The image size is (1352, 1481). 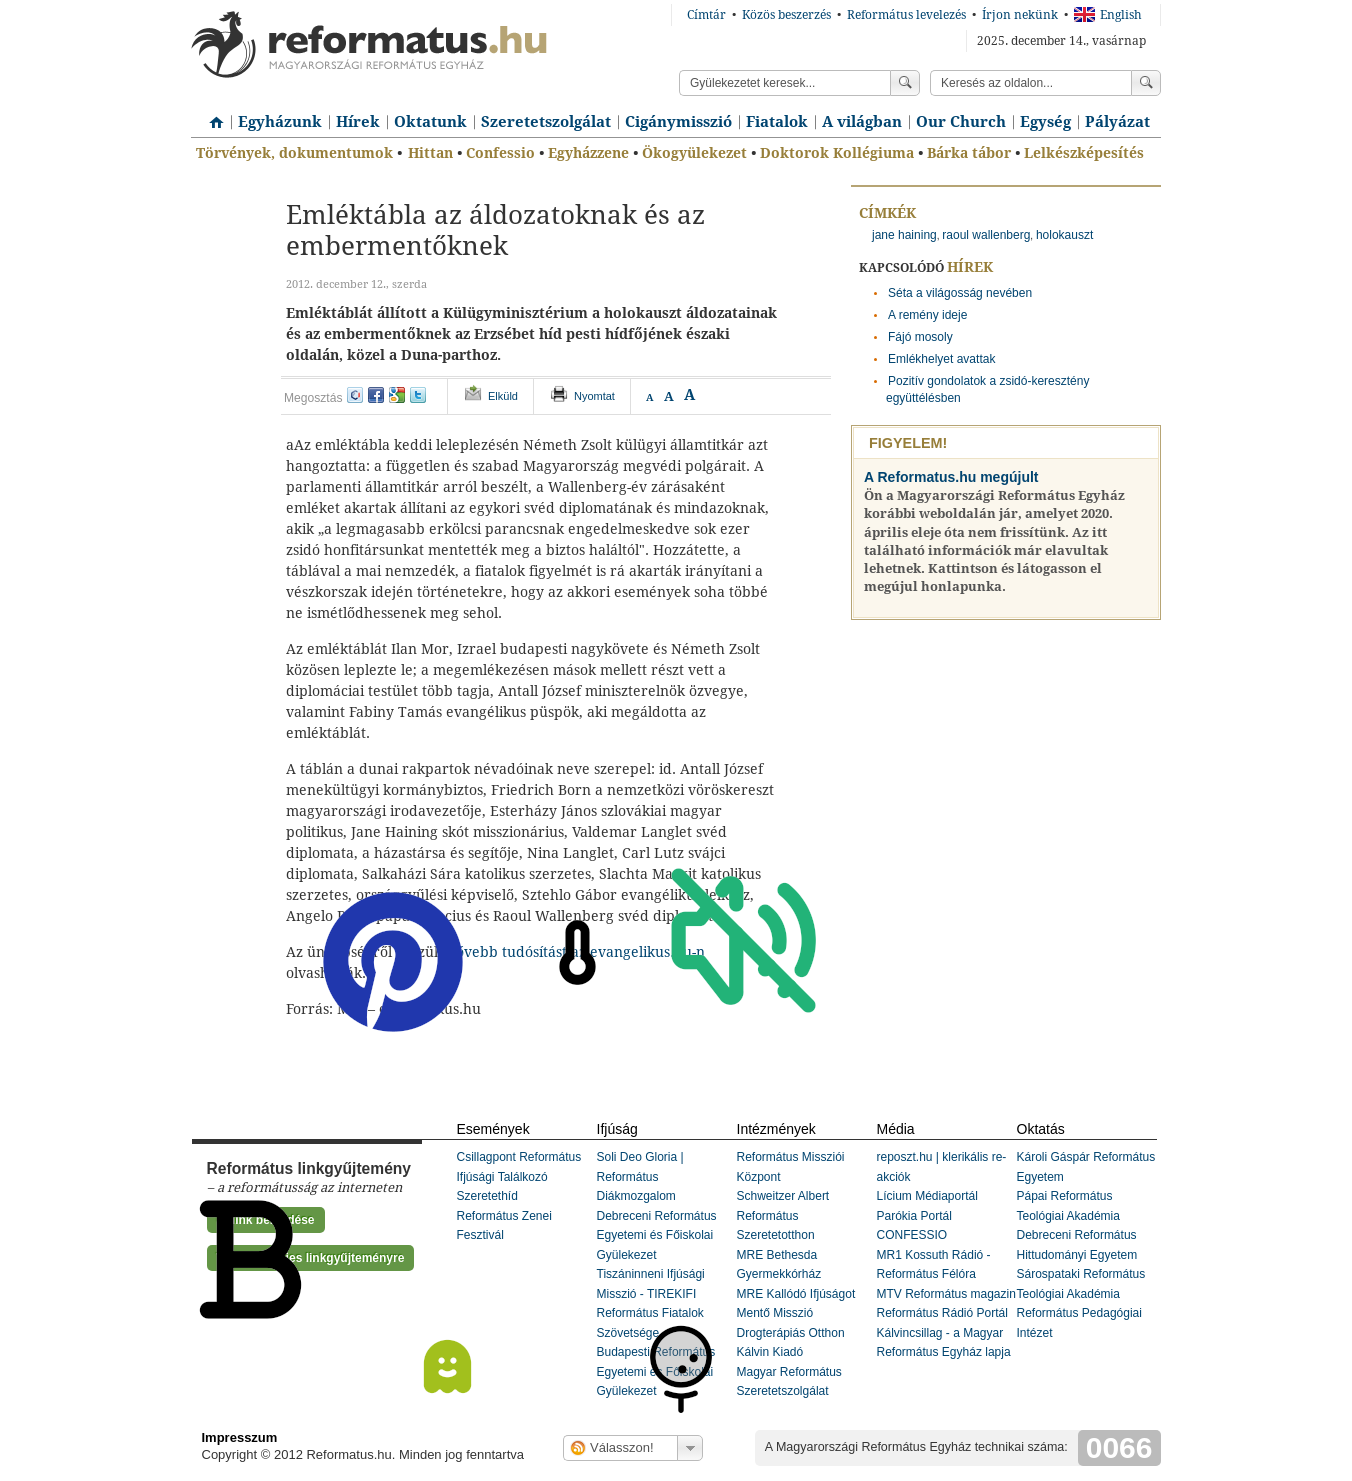 I want to click on toggle incognito or ghost mode, so click(x=447, y=1366).